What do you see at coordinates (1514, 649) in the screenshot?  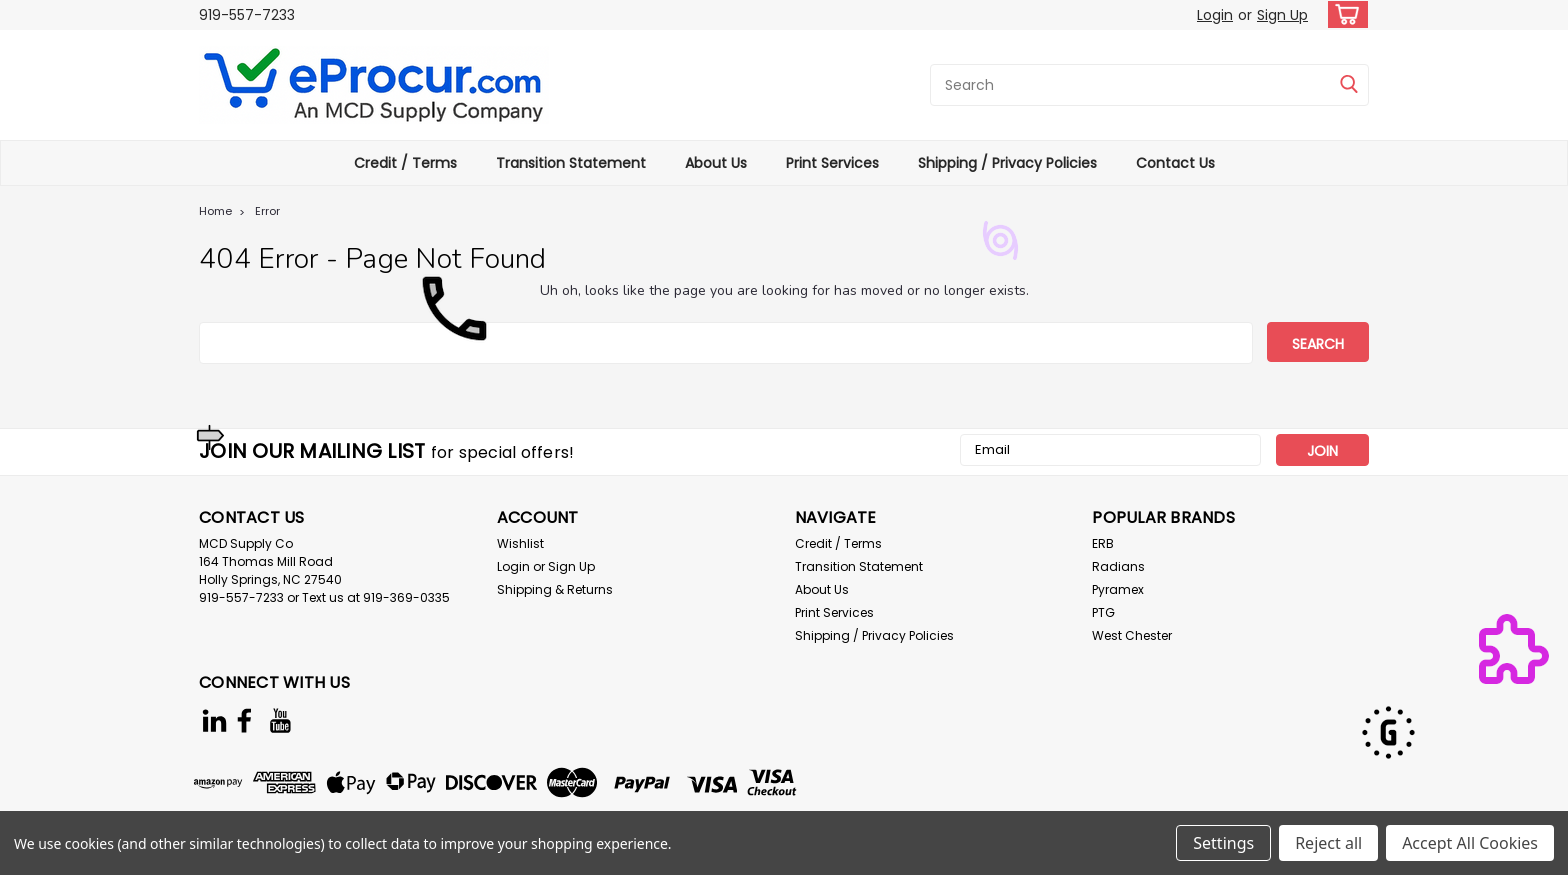 I see `access plugins or extensions` at bounding box center [1514, 649].